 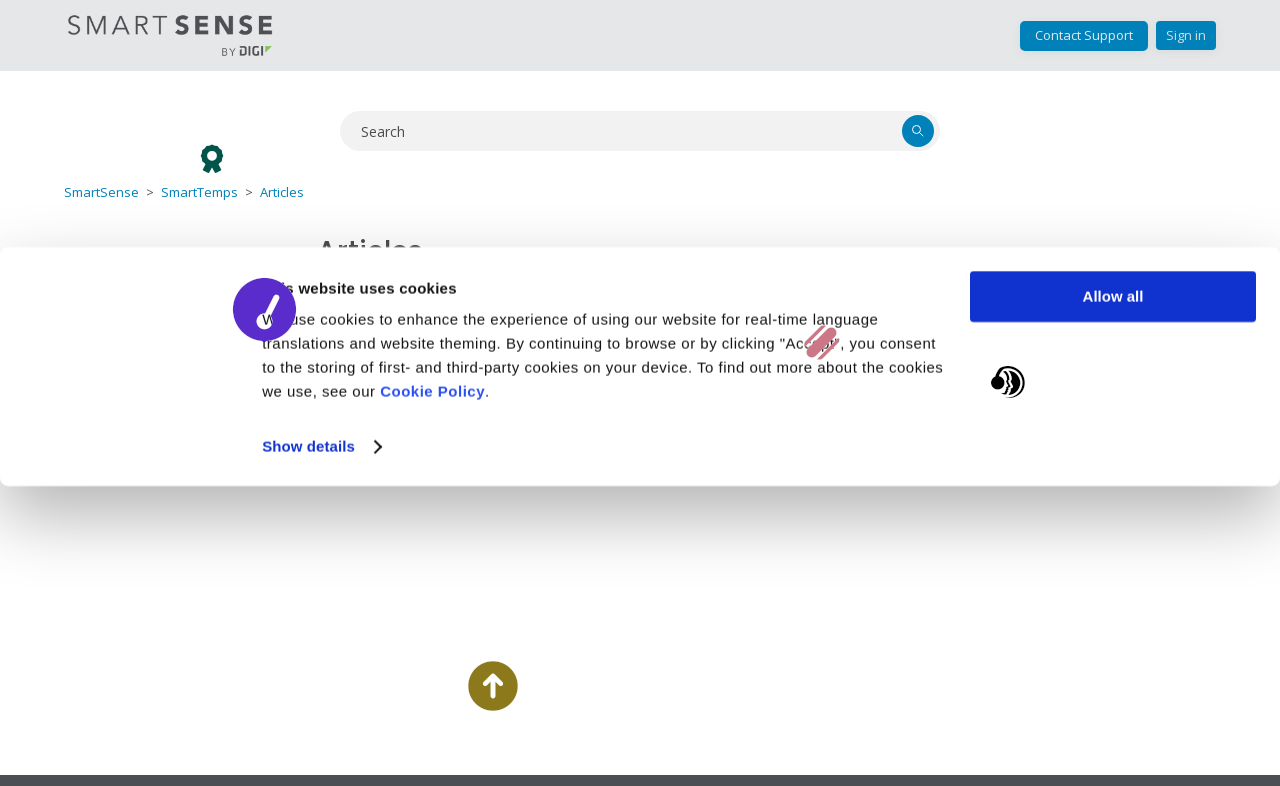 I want to click on open teamspeak voice chat application, so click(x=1008, y=382).